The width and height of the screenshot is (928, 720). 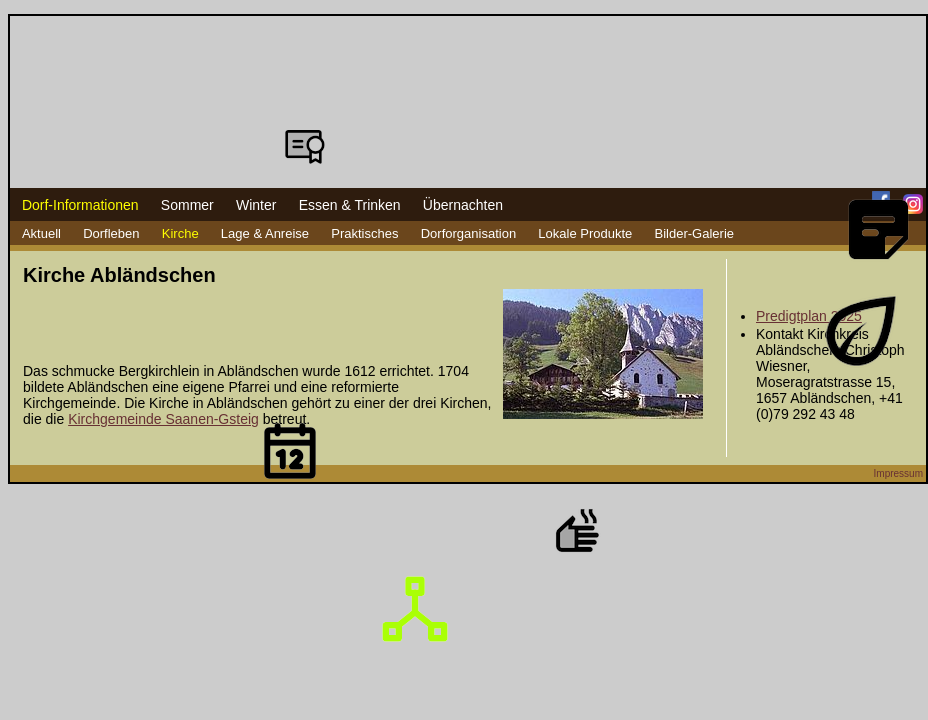 I want to click on create a new note, so click(x=878, y=229).